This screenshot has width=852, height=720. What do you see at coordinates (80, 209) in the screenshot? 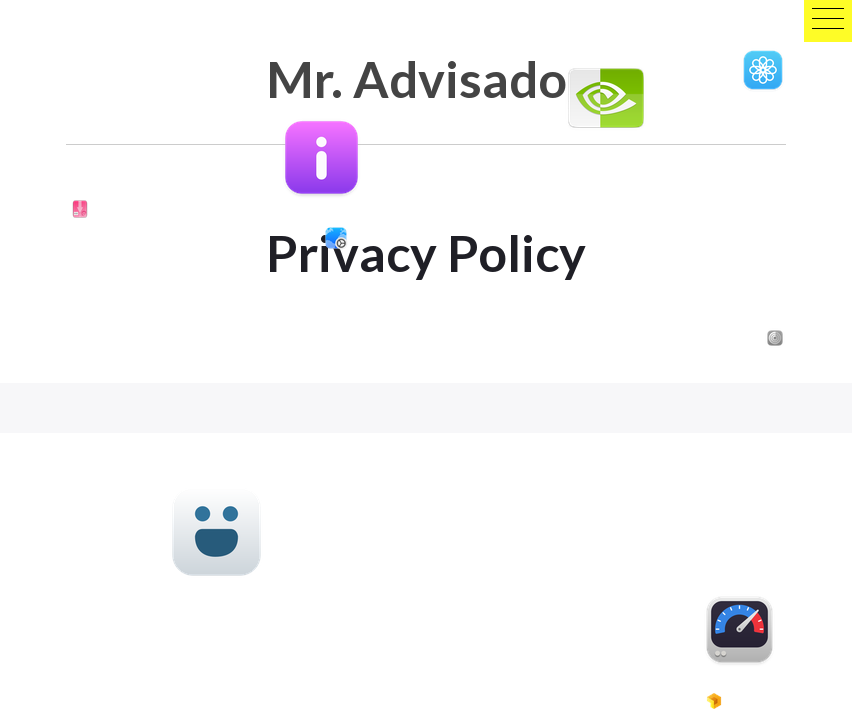
I see `open synaptic package manager` at bounding box center [80, 209].